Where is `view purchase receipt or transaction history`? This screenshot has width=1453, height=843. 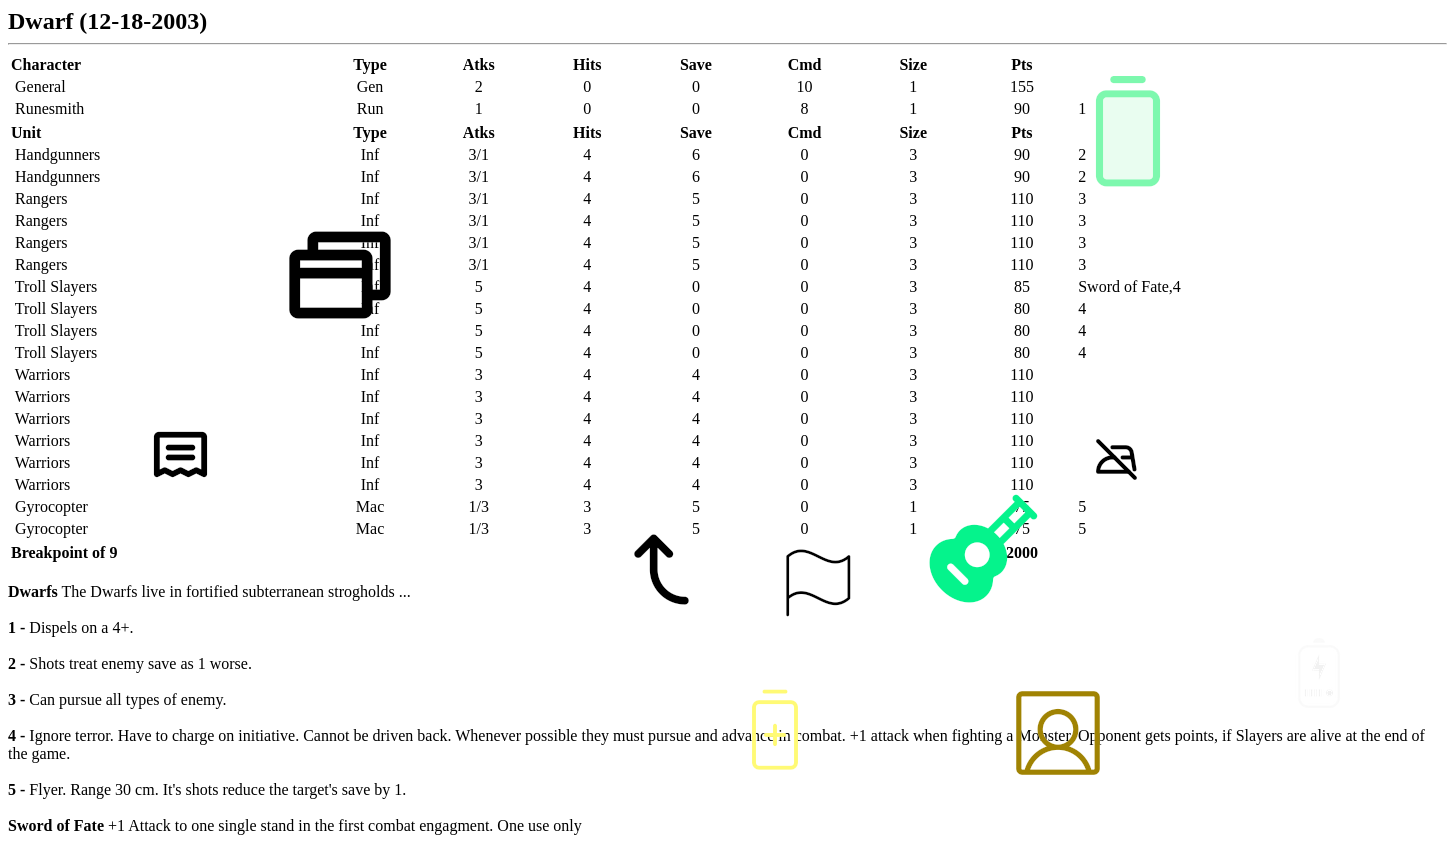 view purchase receipt or transaction history is located at coordinates (180, 454).